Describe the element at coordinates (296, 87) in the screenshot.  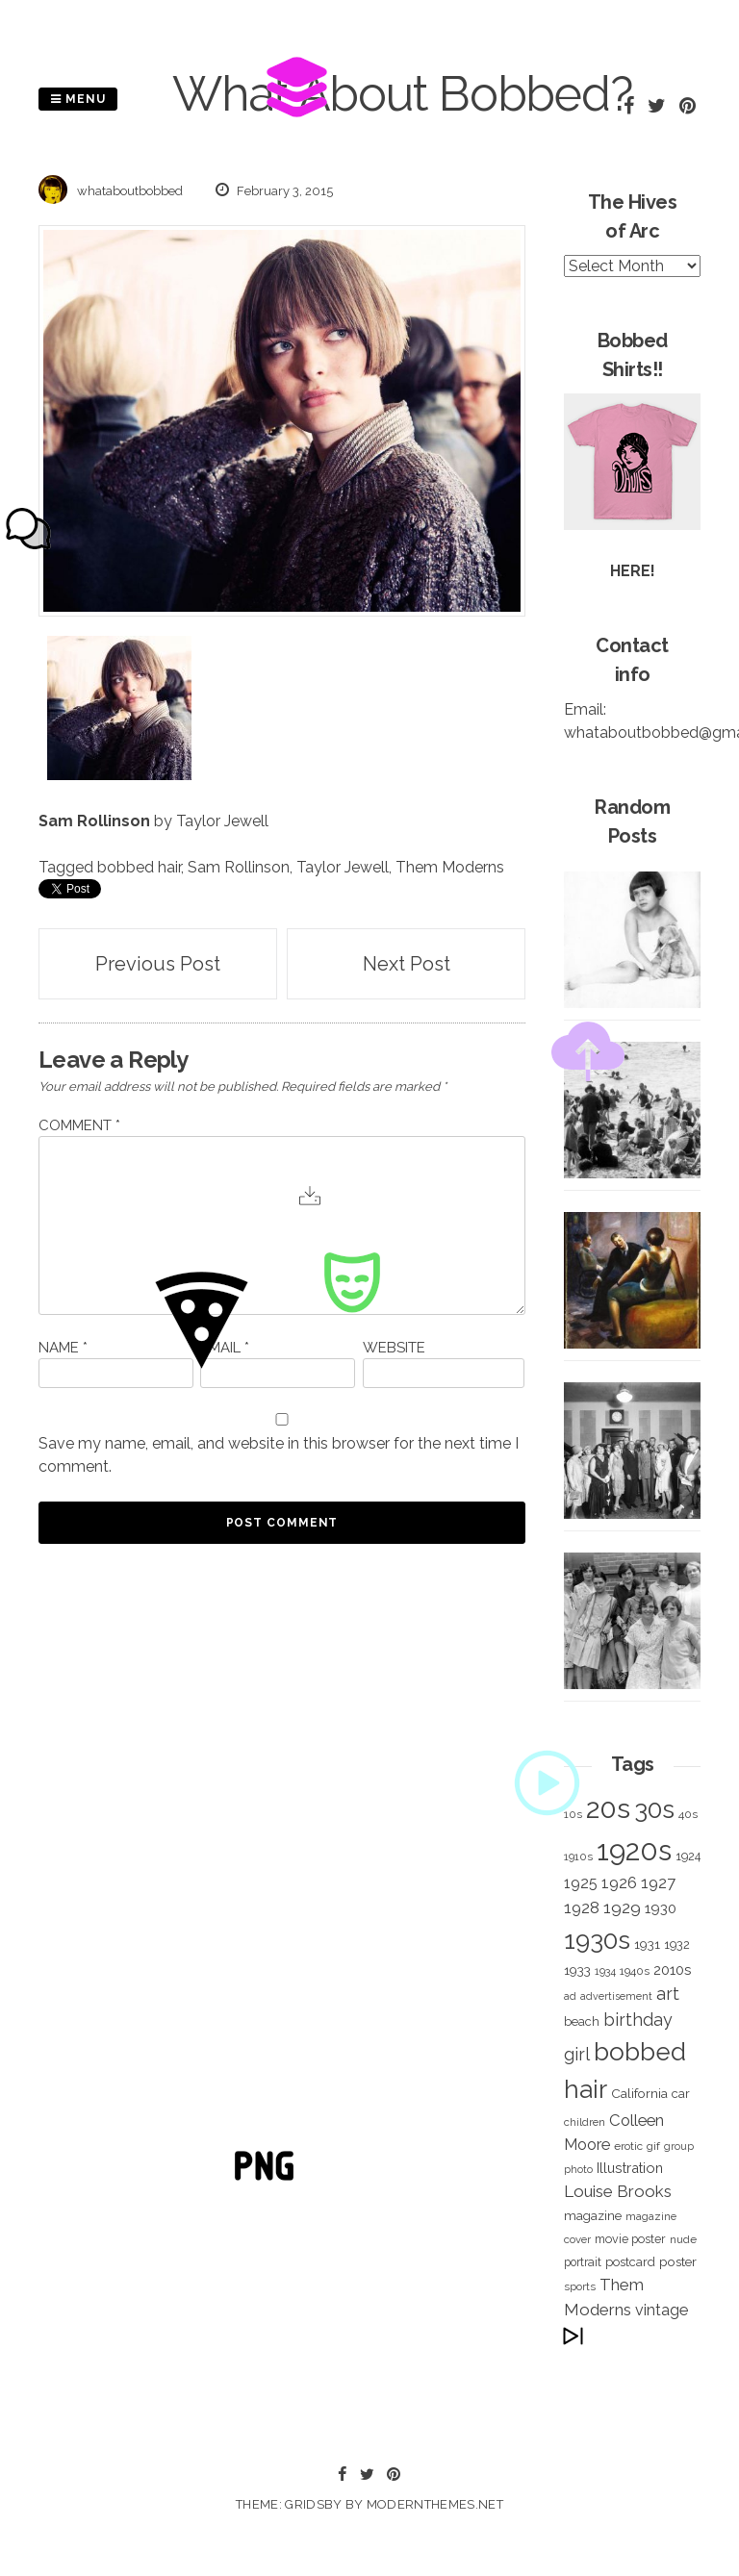
I see `view or manage layers` at that location.